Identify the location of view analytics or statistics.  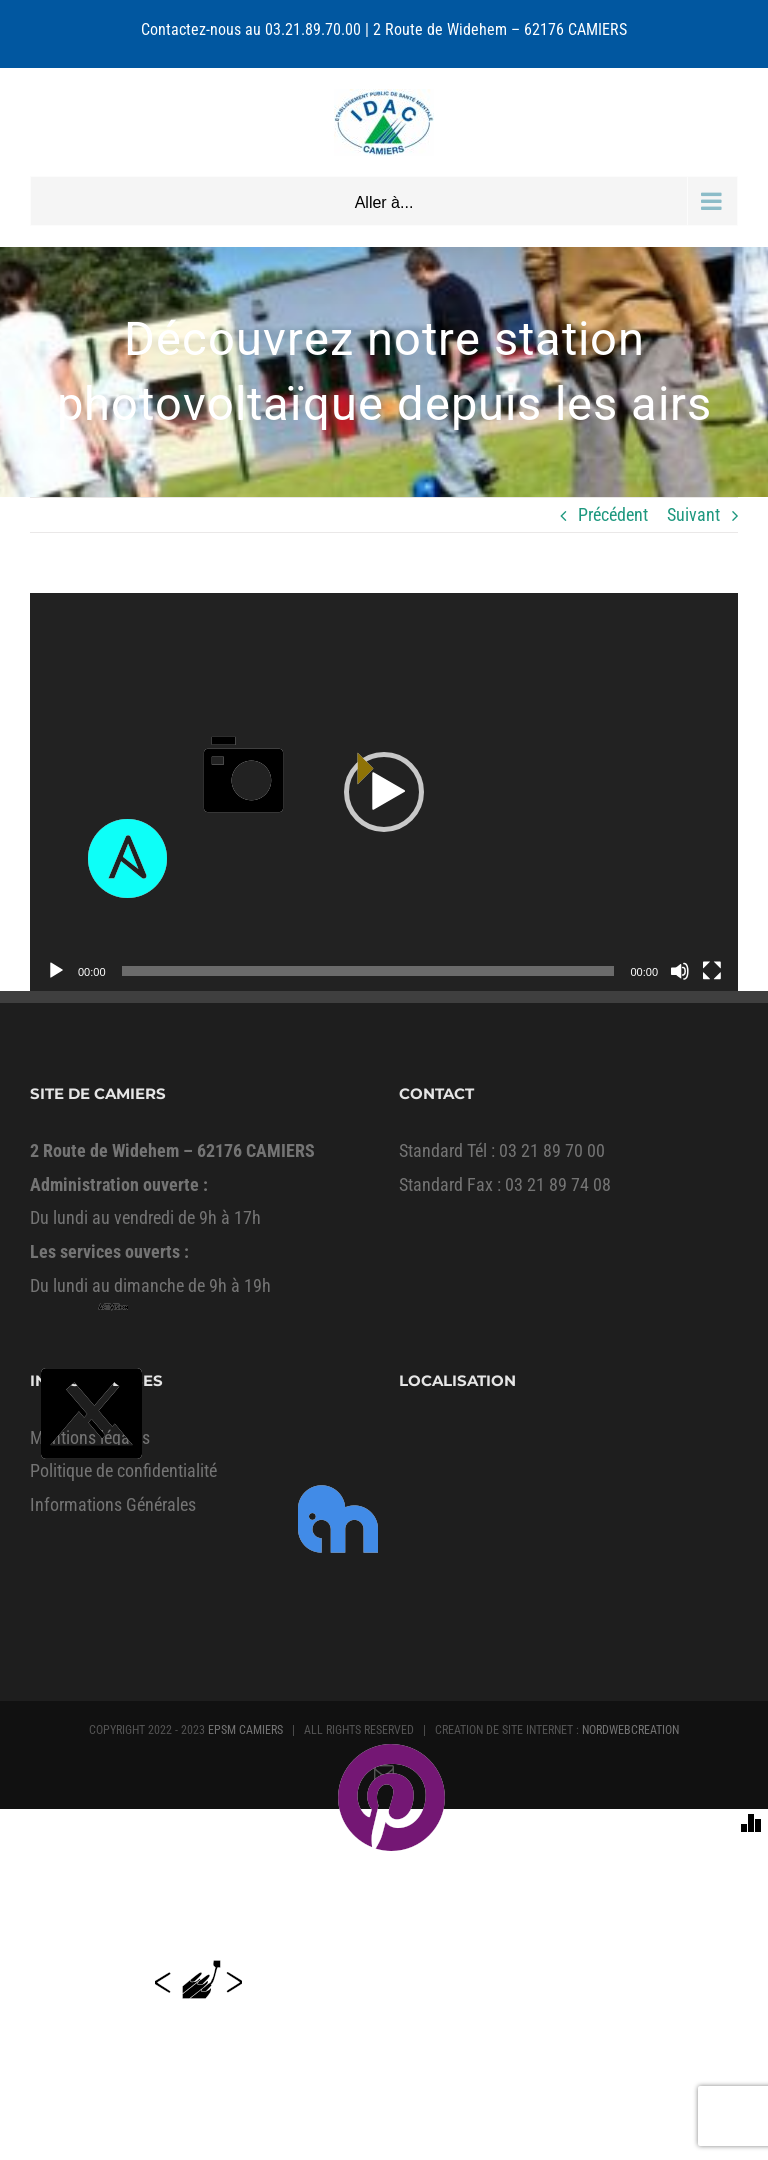
(751, 1823).